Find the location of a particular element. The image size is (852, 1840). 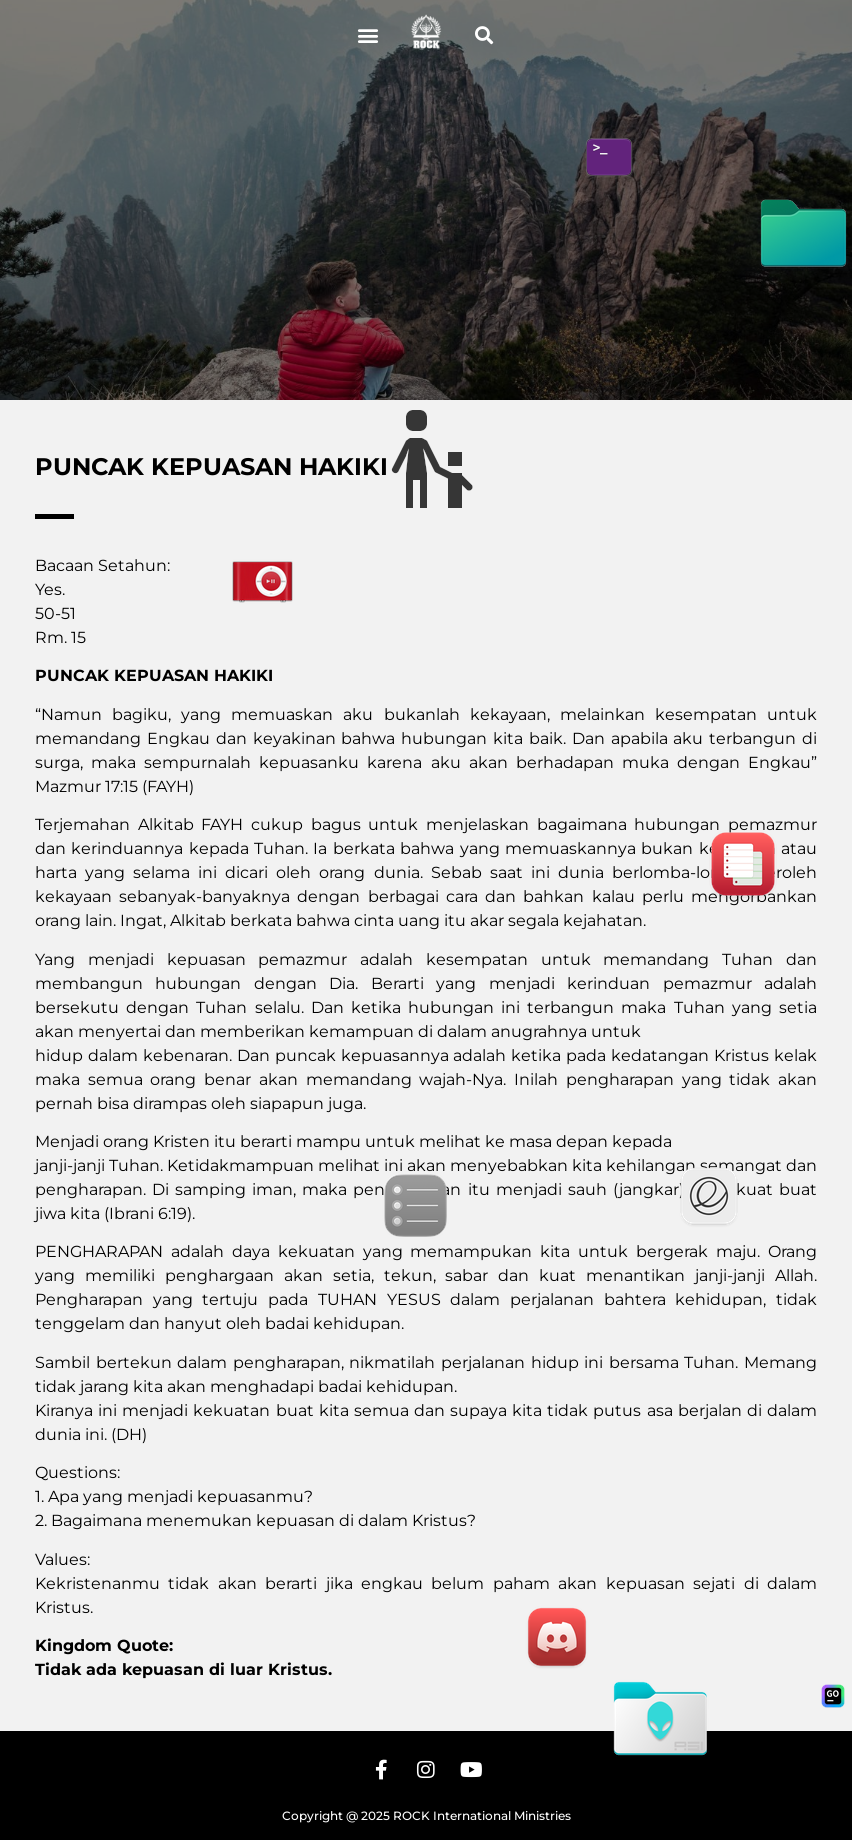

open lightcord messaging app is located at coordinates (557, 1637).